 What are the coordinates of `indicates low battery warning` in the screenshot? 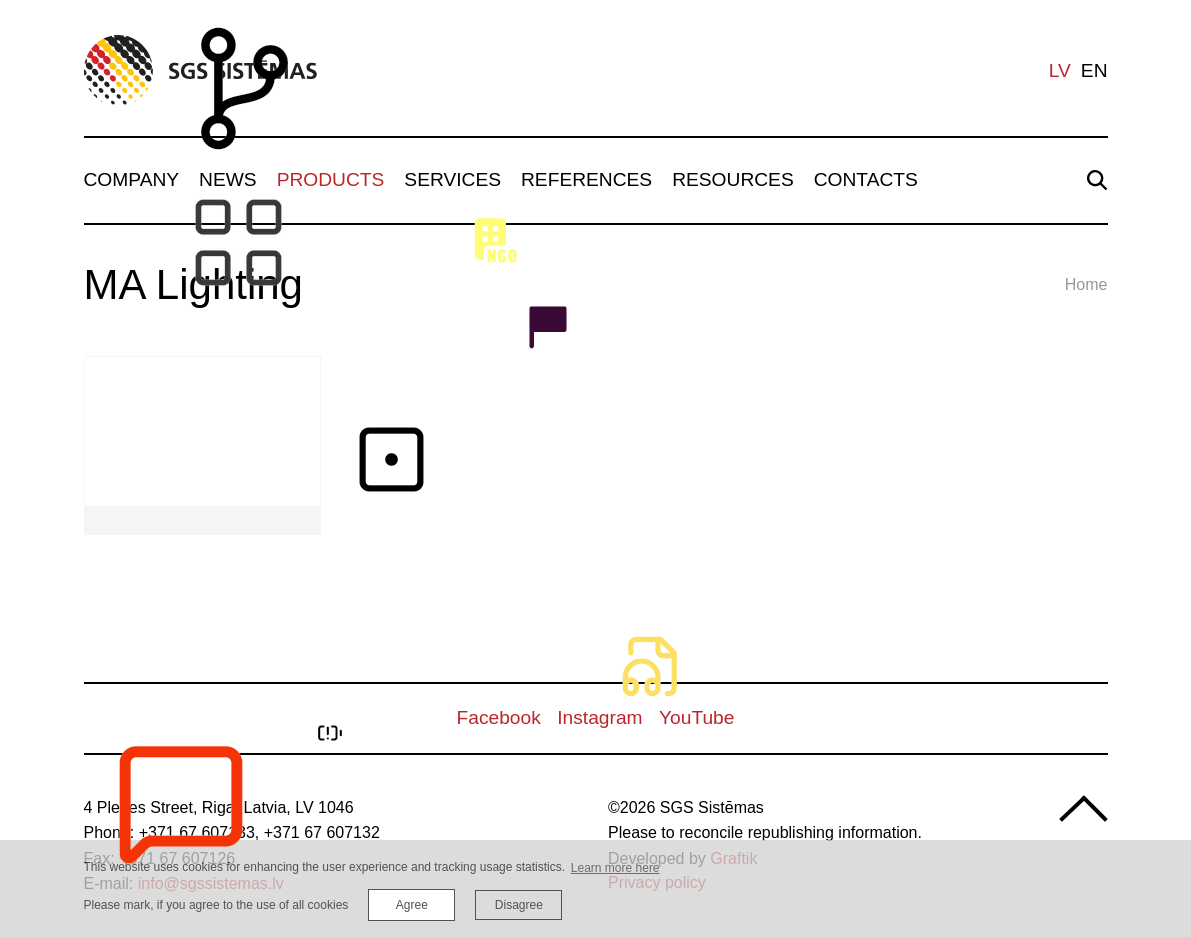 It's located at (330, 733).